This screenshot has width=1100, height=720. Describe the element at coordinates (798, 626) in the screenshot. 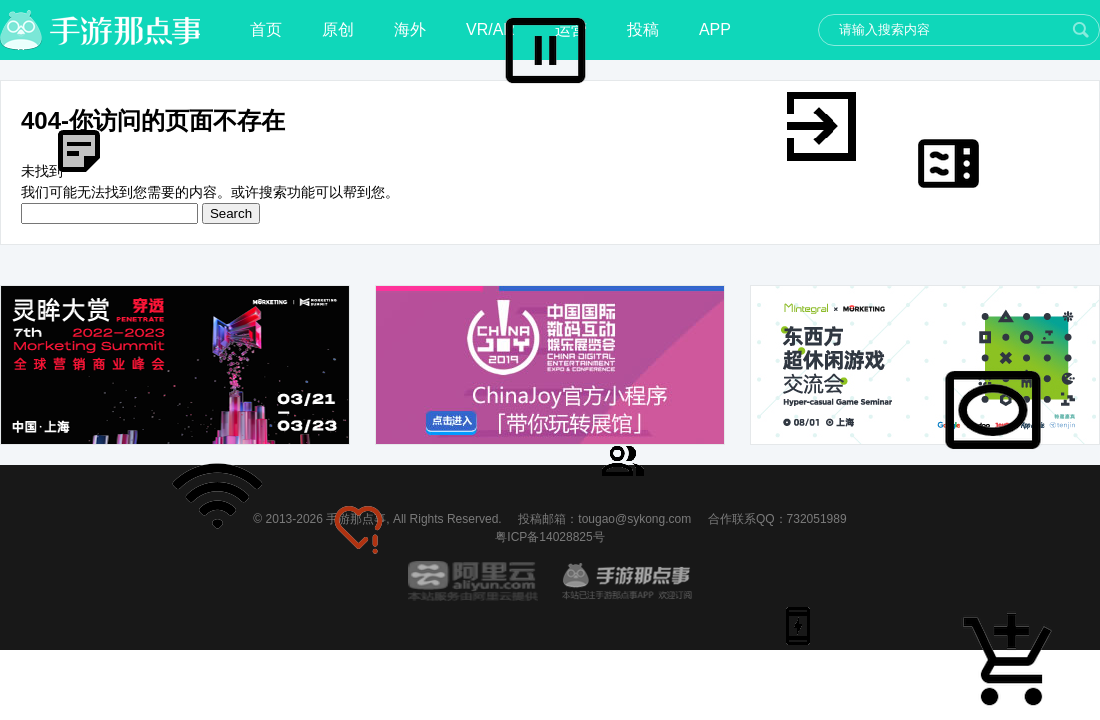

I see `find nearby charging stations` at that location.